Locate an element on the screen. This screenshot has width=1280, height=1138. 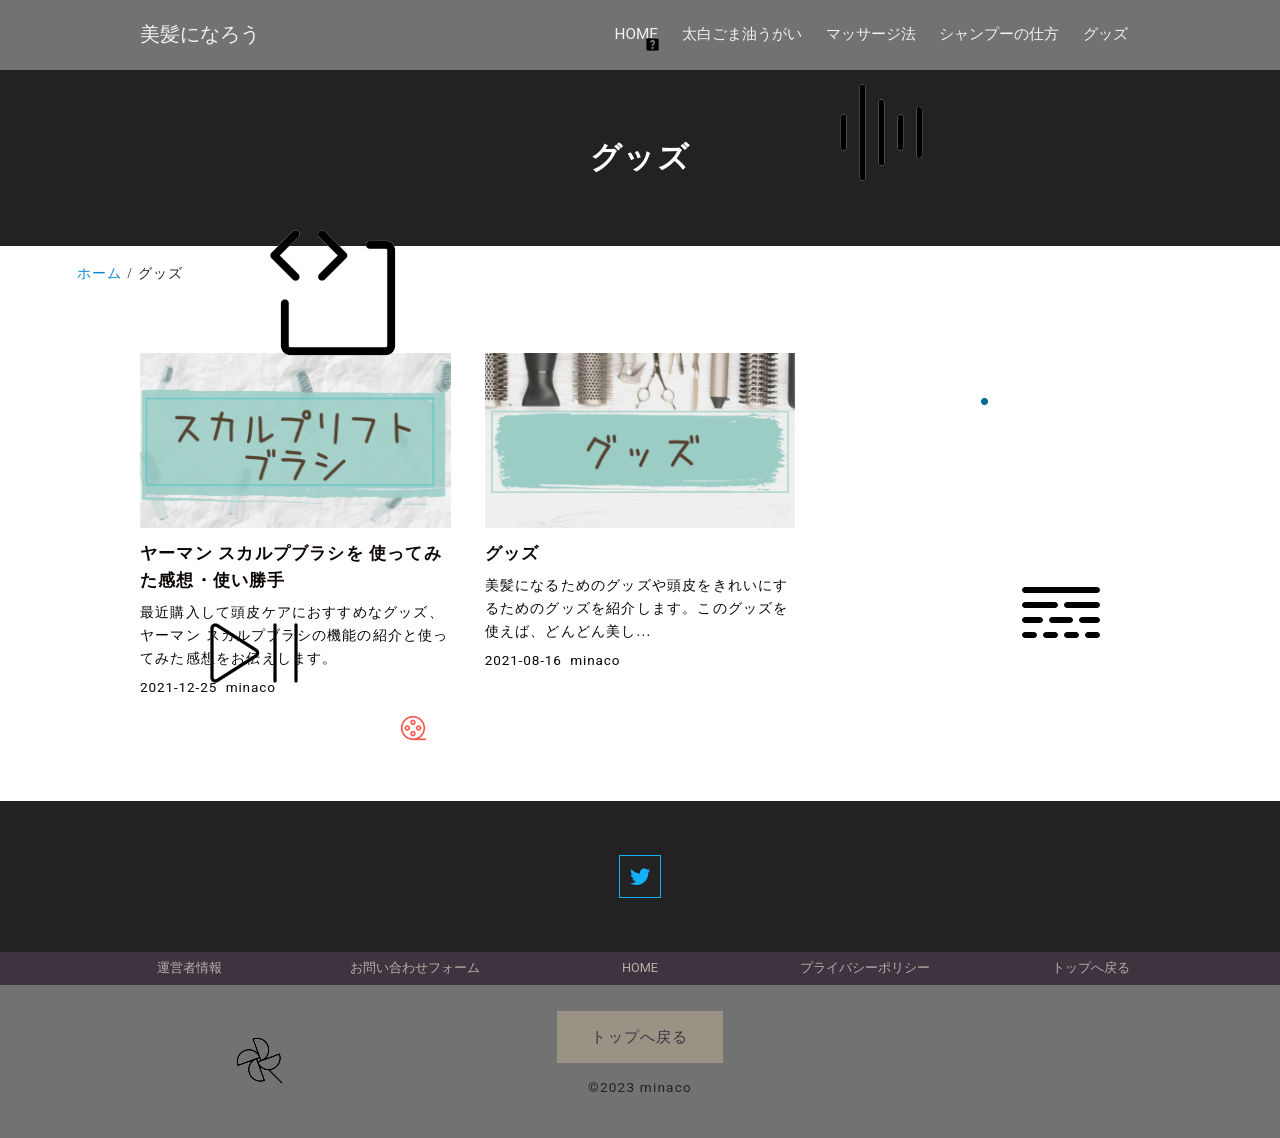
access video or film library is located at coordinates (413, 728).